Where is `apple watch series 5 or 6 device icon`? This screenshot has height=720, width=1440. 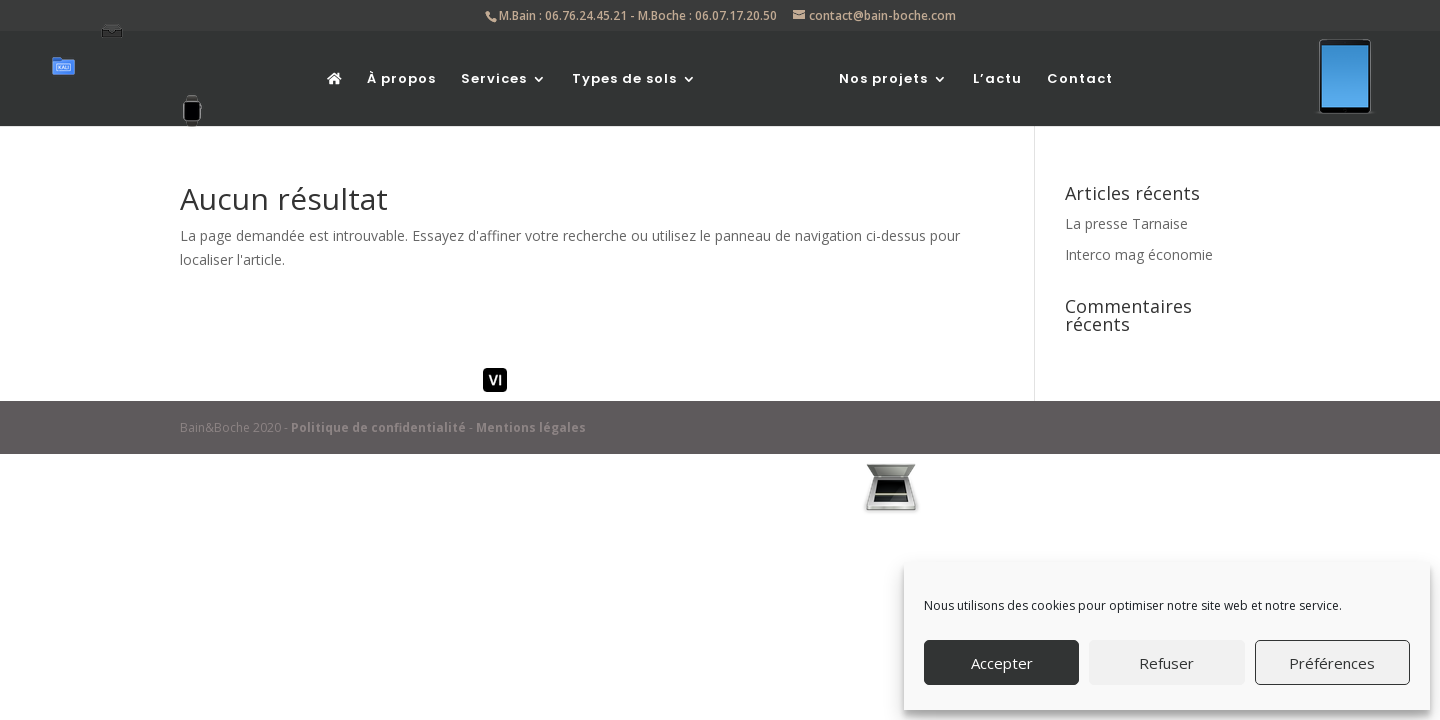
apple watch series 5 or 6 device icon is located at coordinates (192, 111).